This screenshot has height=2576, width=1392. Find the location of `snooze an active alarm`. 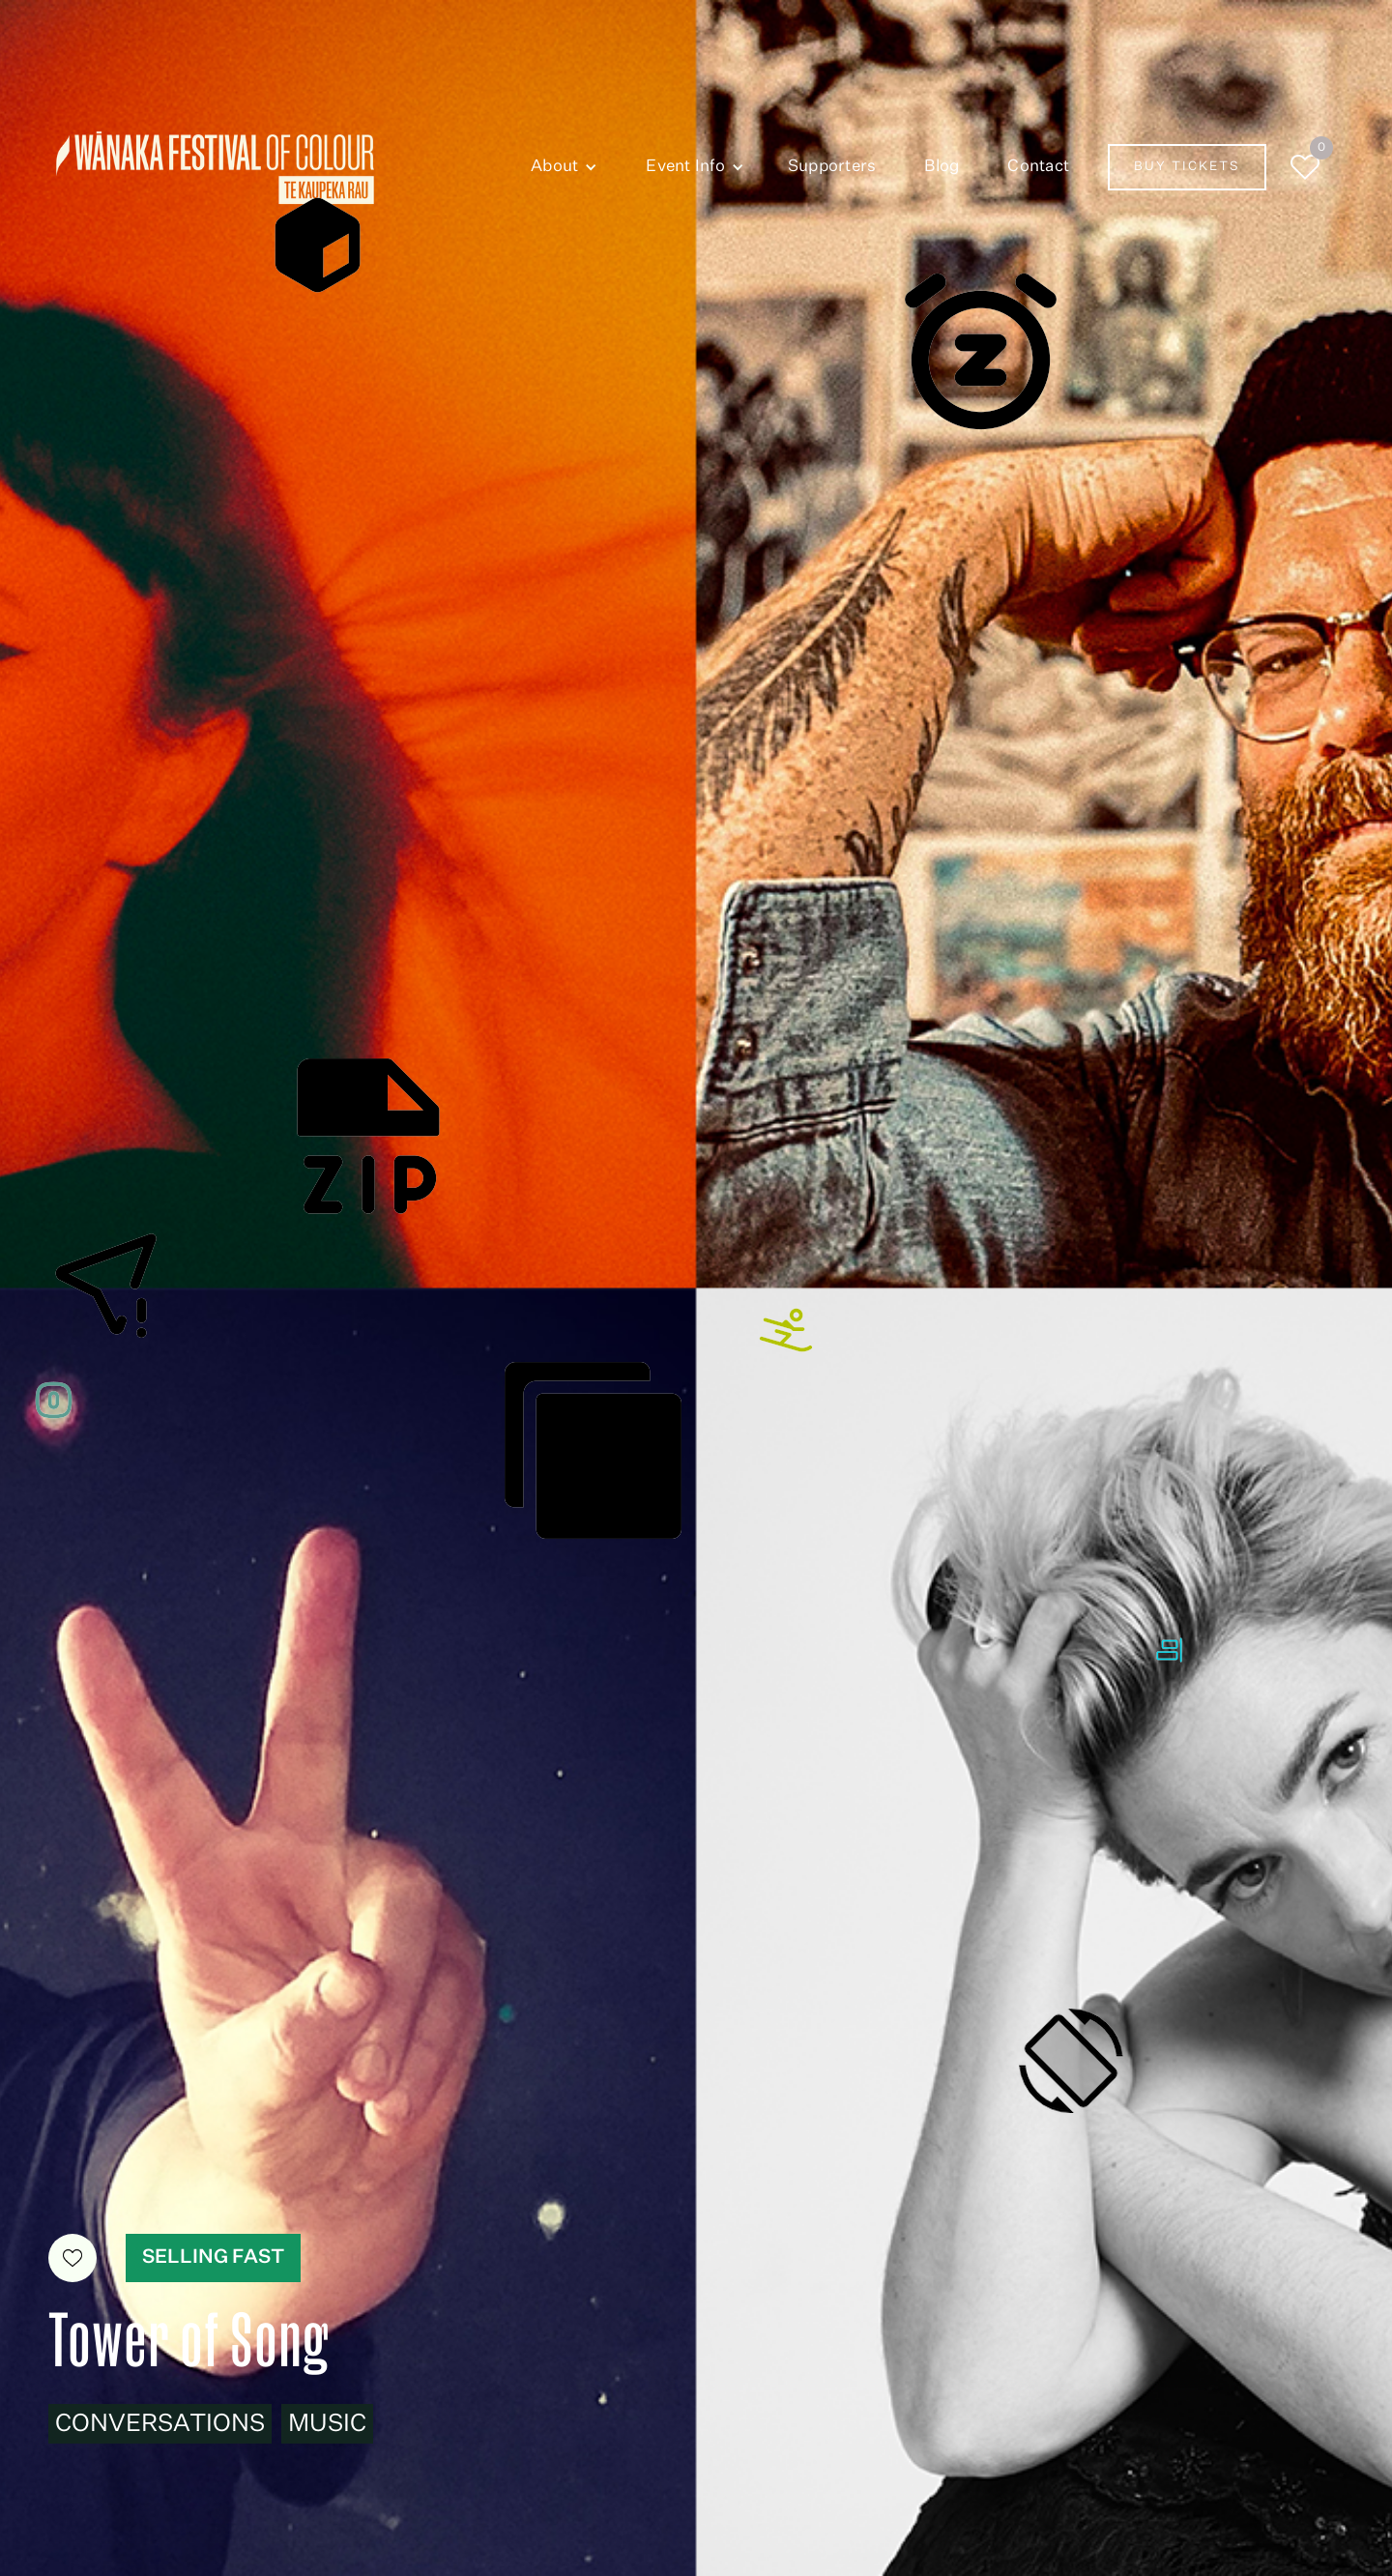

snooze an active alarm is located at coordinates (980, 351).